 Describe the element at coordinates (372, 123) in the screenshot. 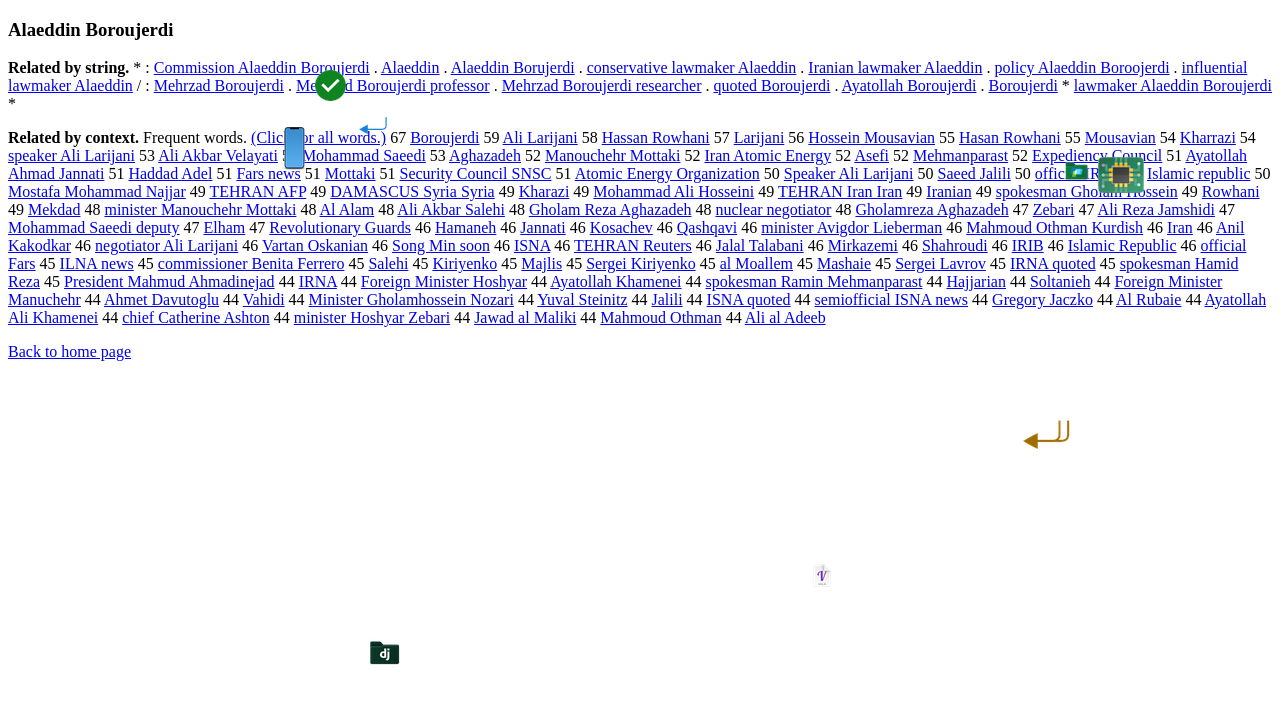

I see `reply to an email message` at that location.